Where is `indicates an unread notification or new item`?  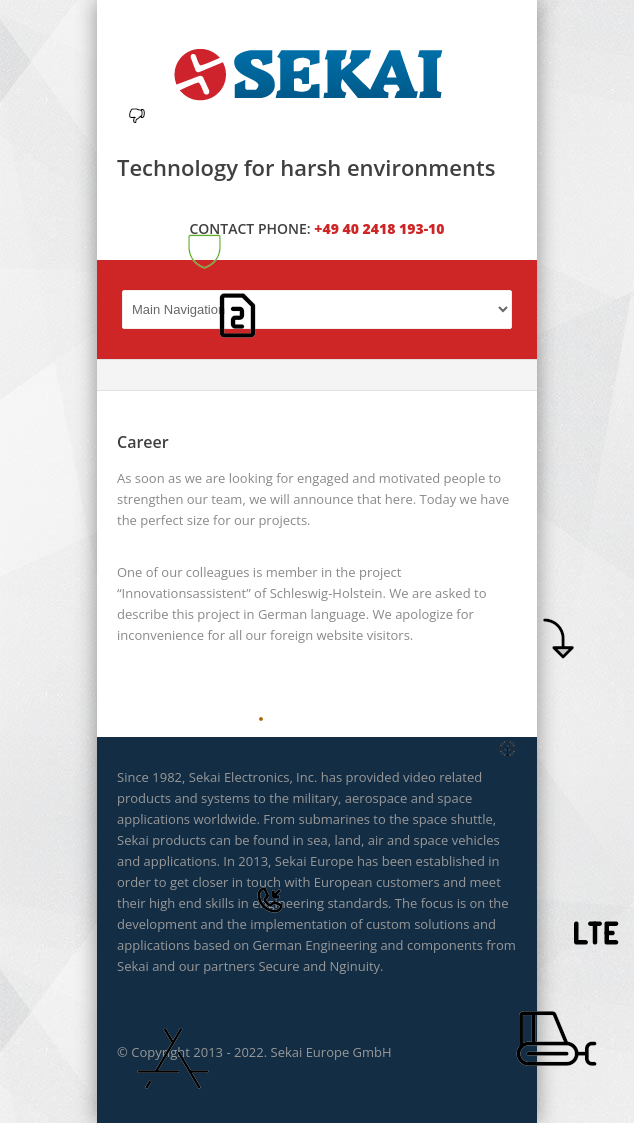
indicates an unread notification or new item is located at coordinates (261, 719).